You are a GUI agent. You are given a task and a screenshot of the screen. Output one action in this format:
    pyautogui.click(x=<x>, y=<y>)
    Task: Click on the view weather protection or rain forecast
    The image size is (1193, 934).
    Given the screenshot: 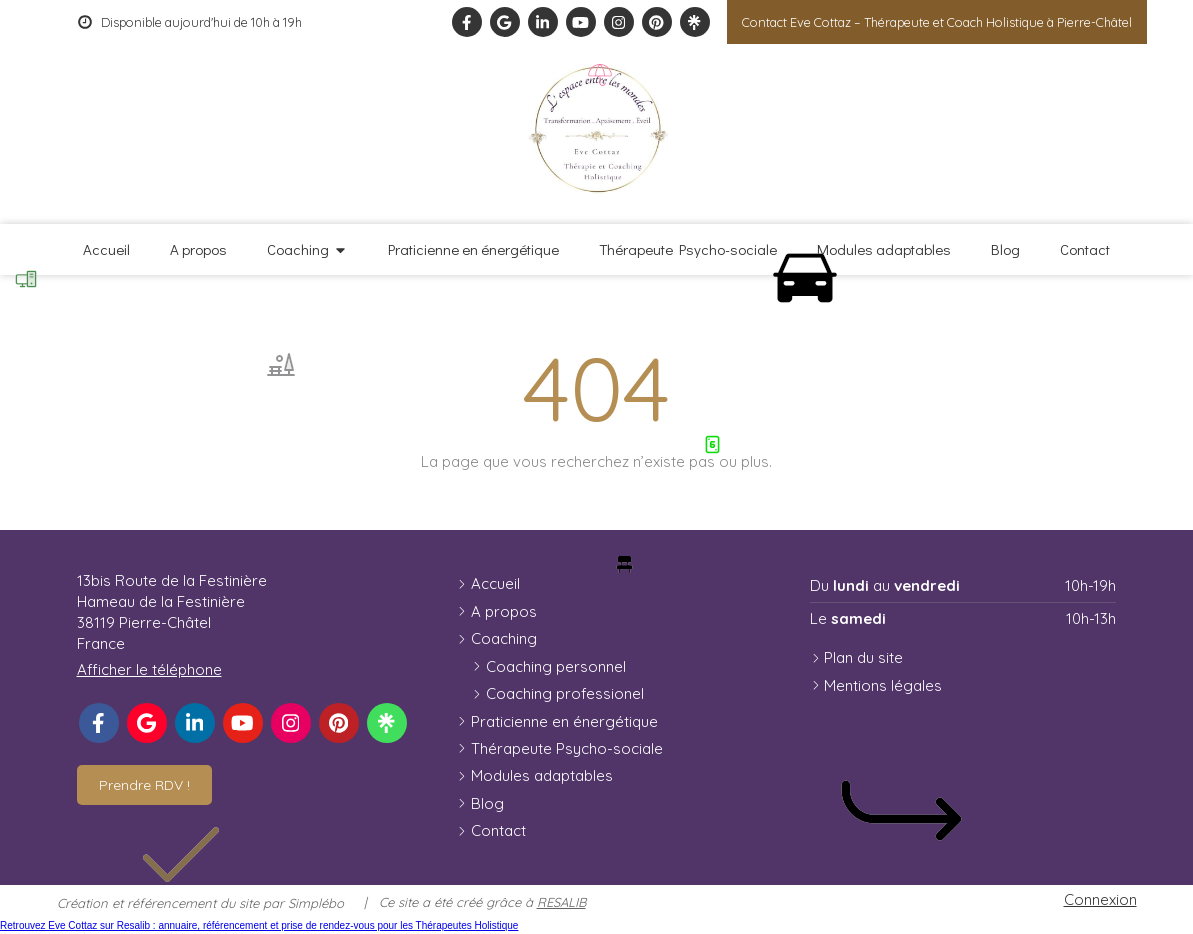 What is the action you would take?
    pyautogui.click(x=600, y=75)
    